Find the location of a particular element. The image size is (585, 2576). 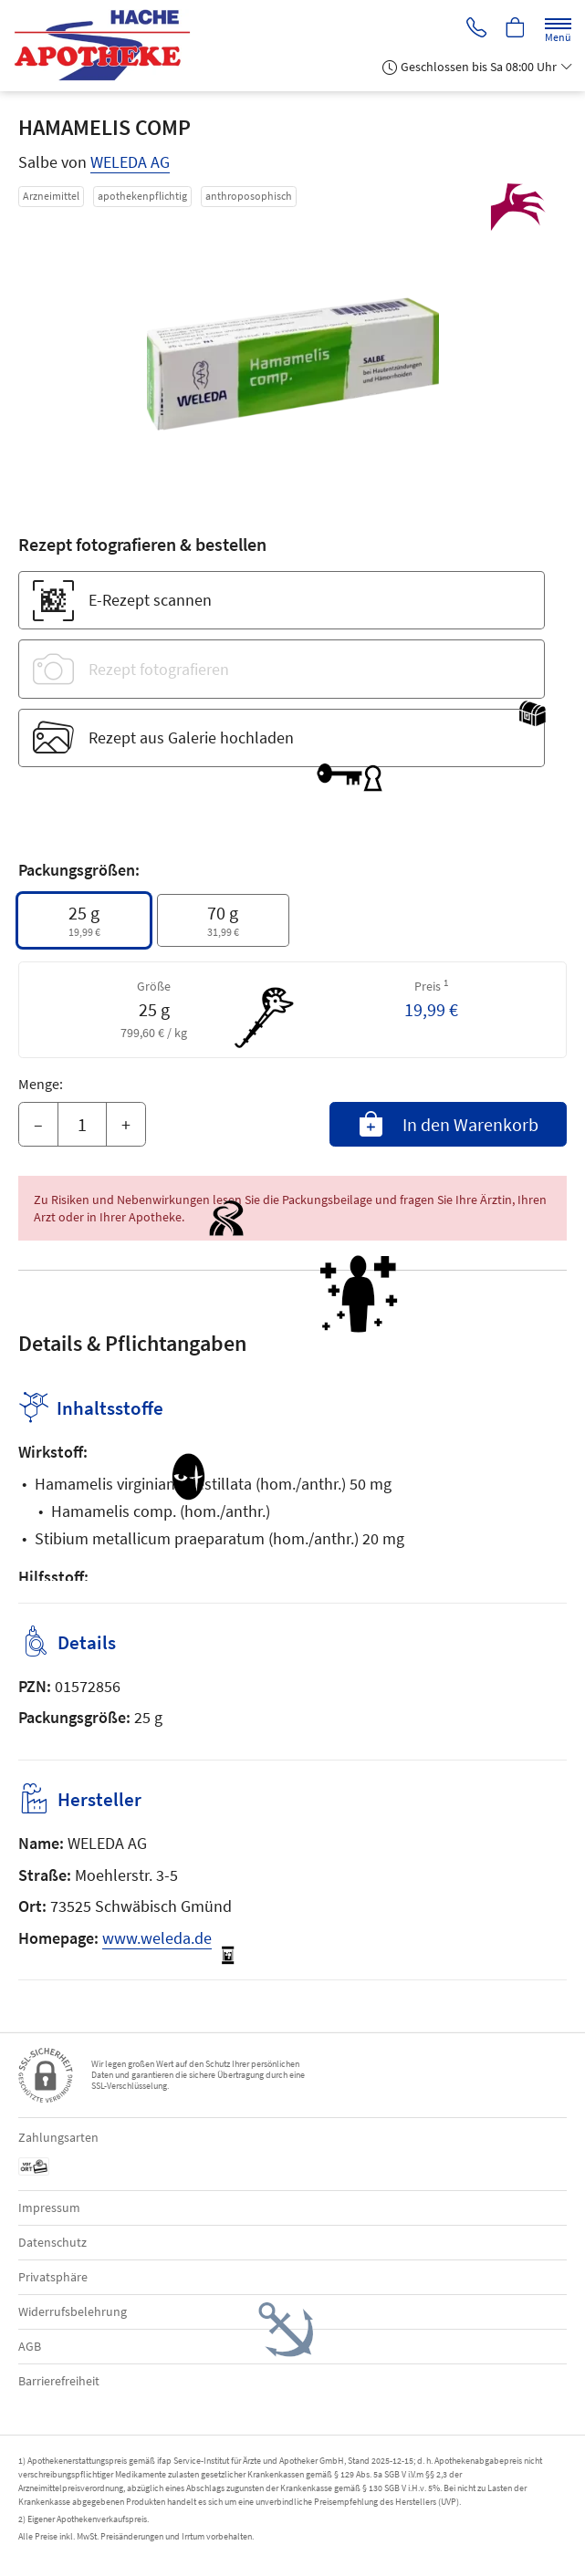

select a cyclops or one-eyed character is located at coordinates (188, 1476).